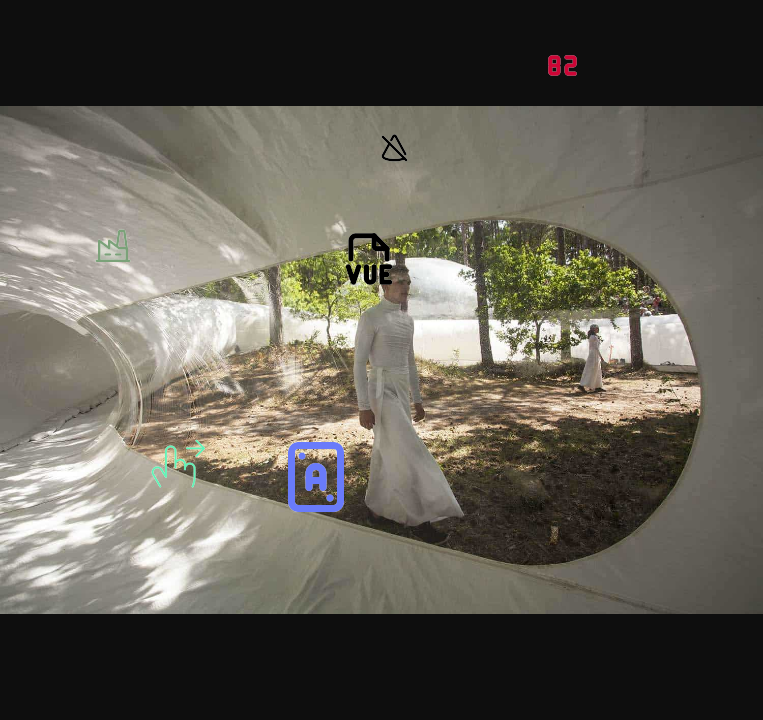 The height and width of the screenshot is (720, 763). I want to click on disable construction or maintenance mode, so click(394, 148).